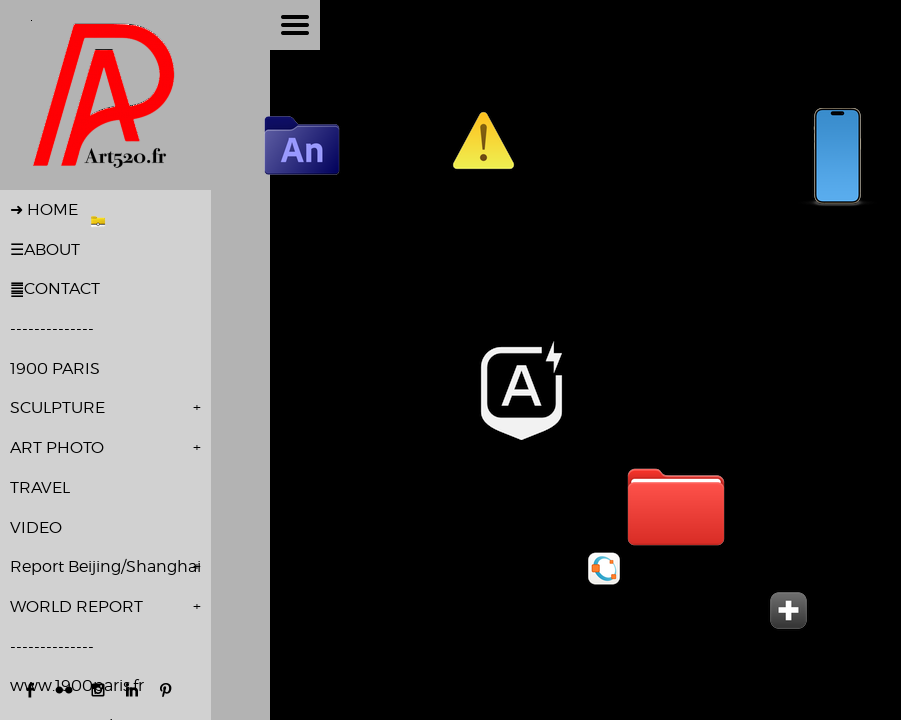  What do you see at coordinates (604, 568) in the screenshot?
I see `open GNU Octave numerical computing application` at bounding box center [604, 568].